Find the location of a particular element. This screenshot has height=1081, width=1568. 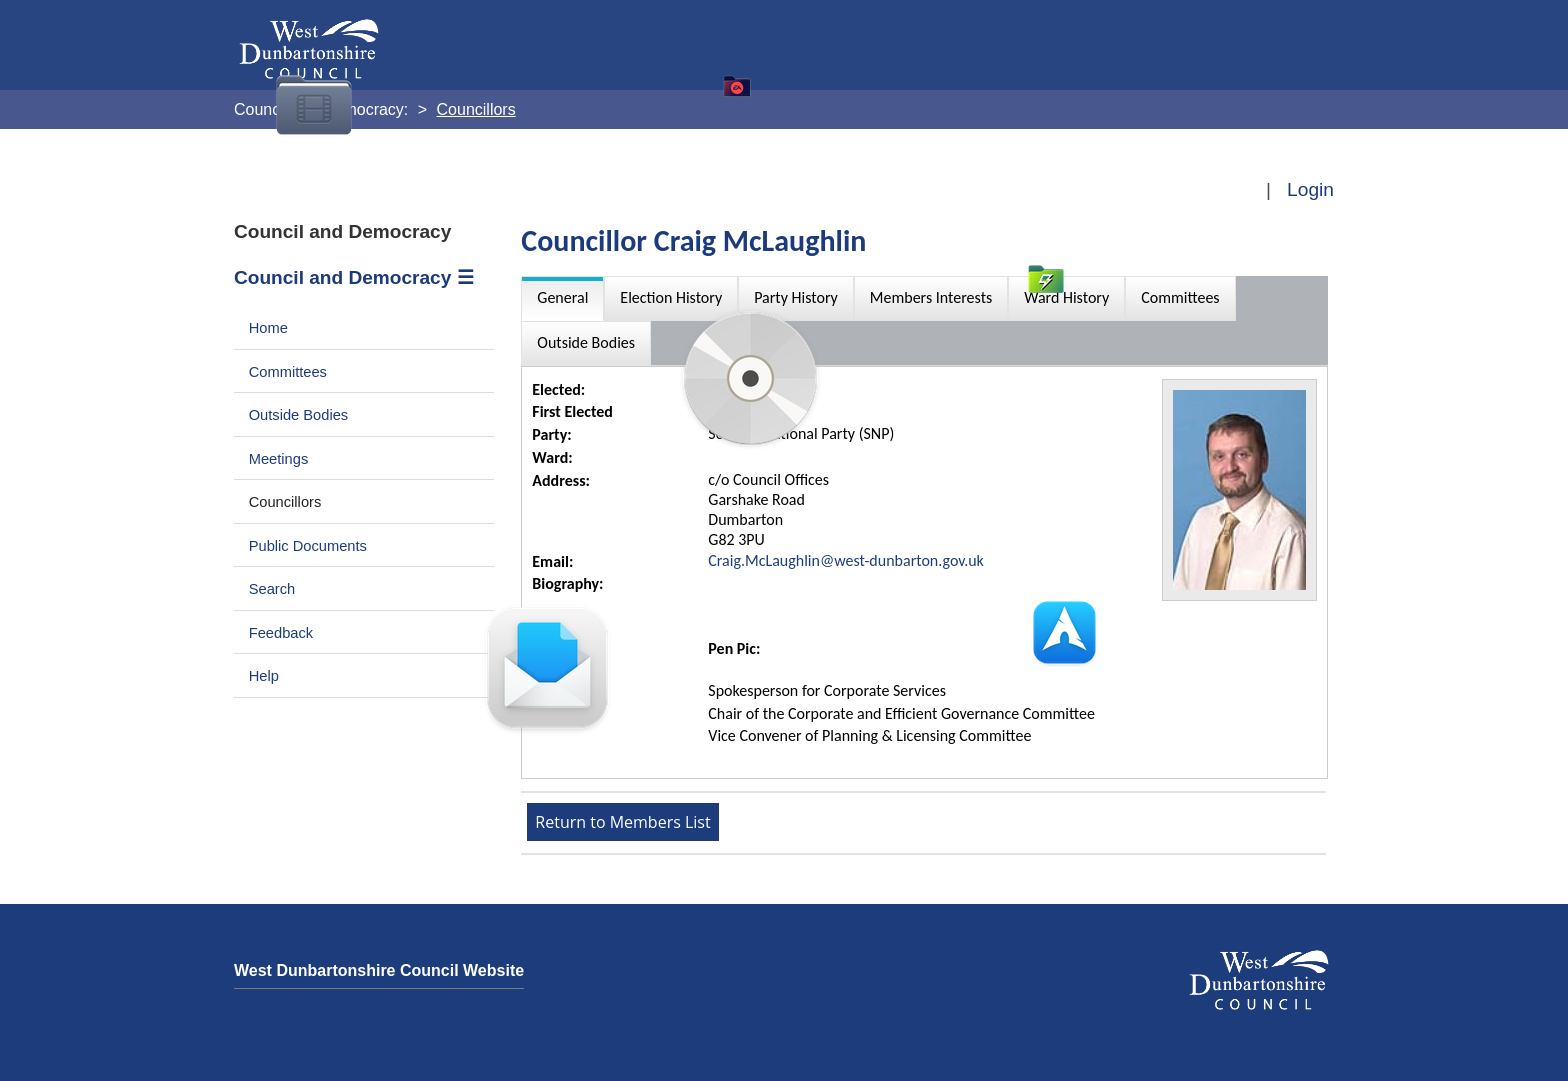

folder for EA (Electronic Arts) games or applications is located at coordinates (737, 87).